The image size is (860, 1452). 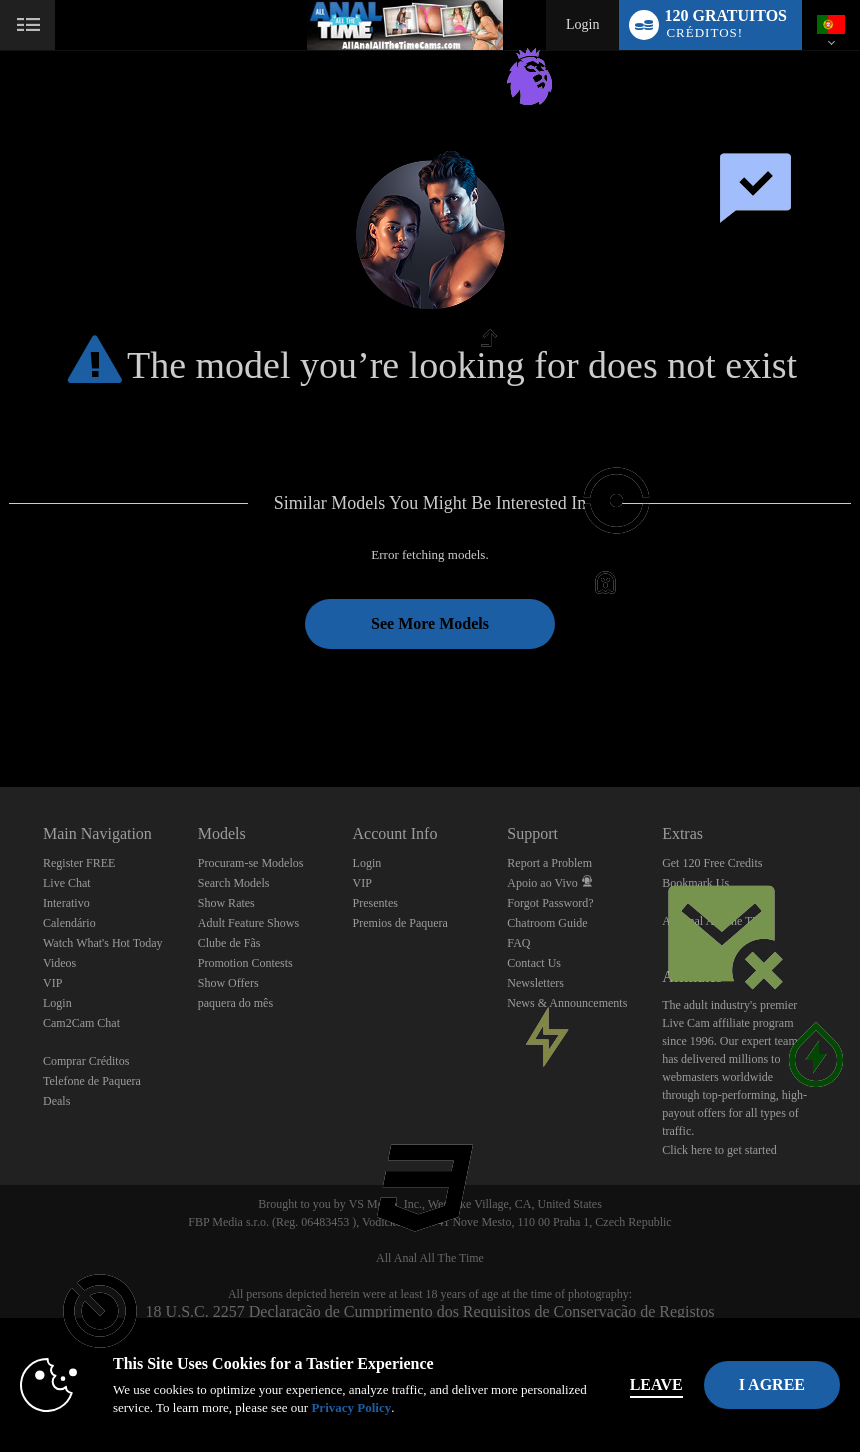 I want to click on turn on device flashlight, so click(x=546, y=1037).